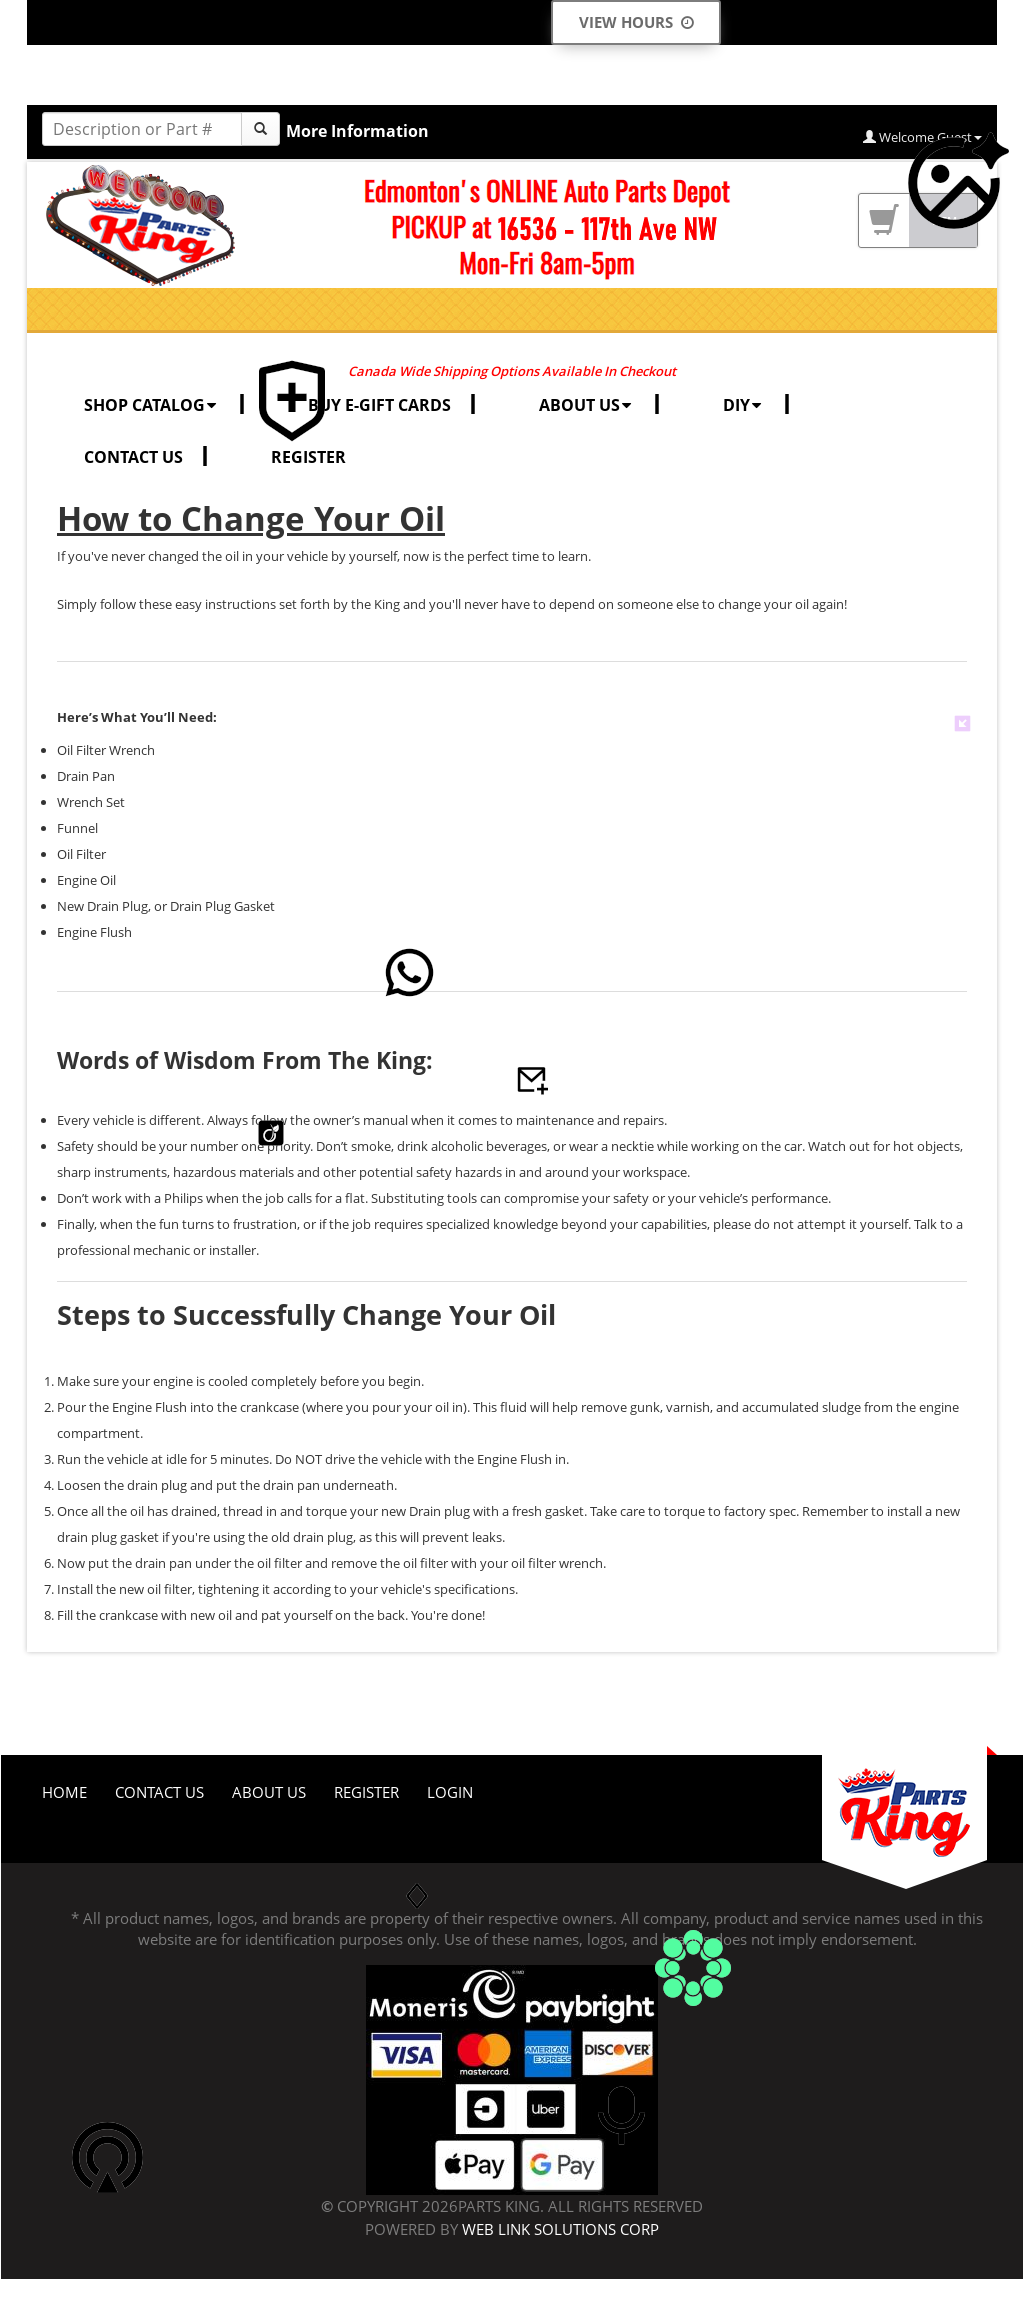 Image resolution: width=1024 pixels, height=2309 pixels. What do you see at coordinates (292, 401) in the screenshot?
I see `add security protection or shield` at bounding box center [292, 401].